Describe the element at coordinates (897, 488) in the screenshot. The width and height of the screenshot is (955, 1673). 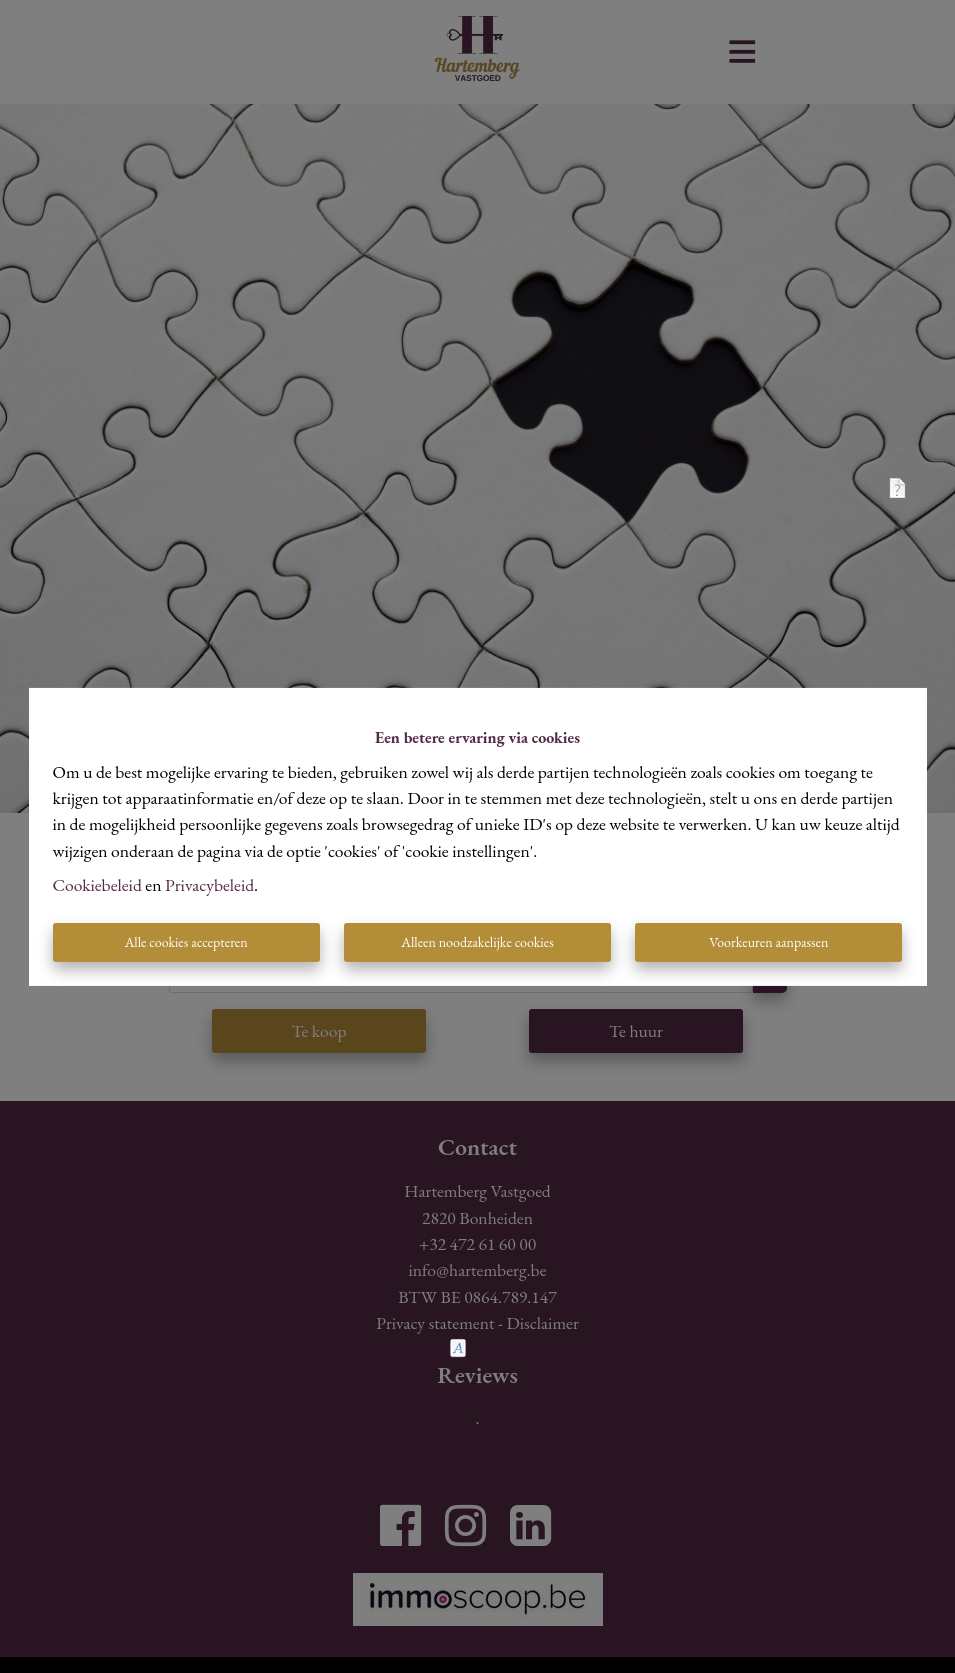
I see `indicates an unrecognized file type` at that location.